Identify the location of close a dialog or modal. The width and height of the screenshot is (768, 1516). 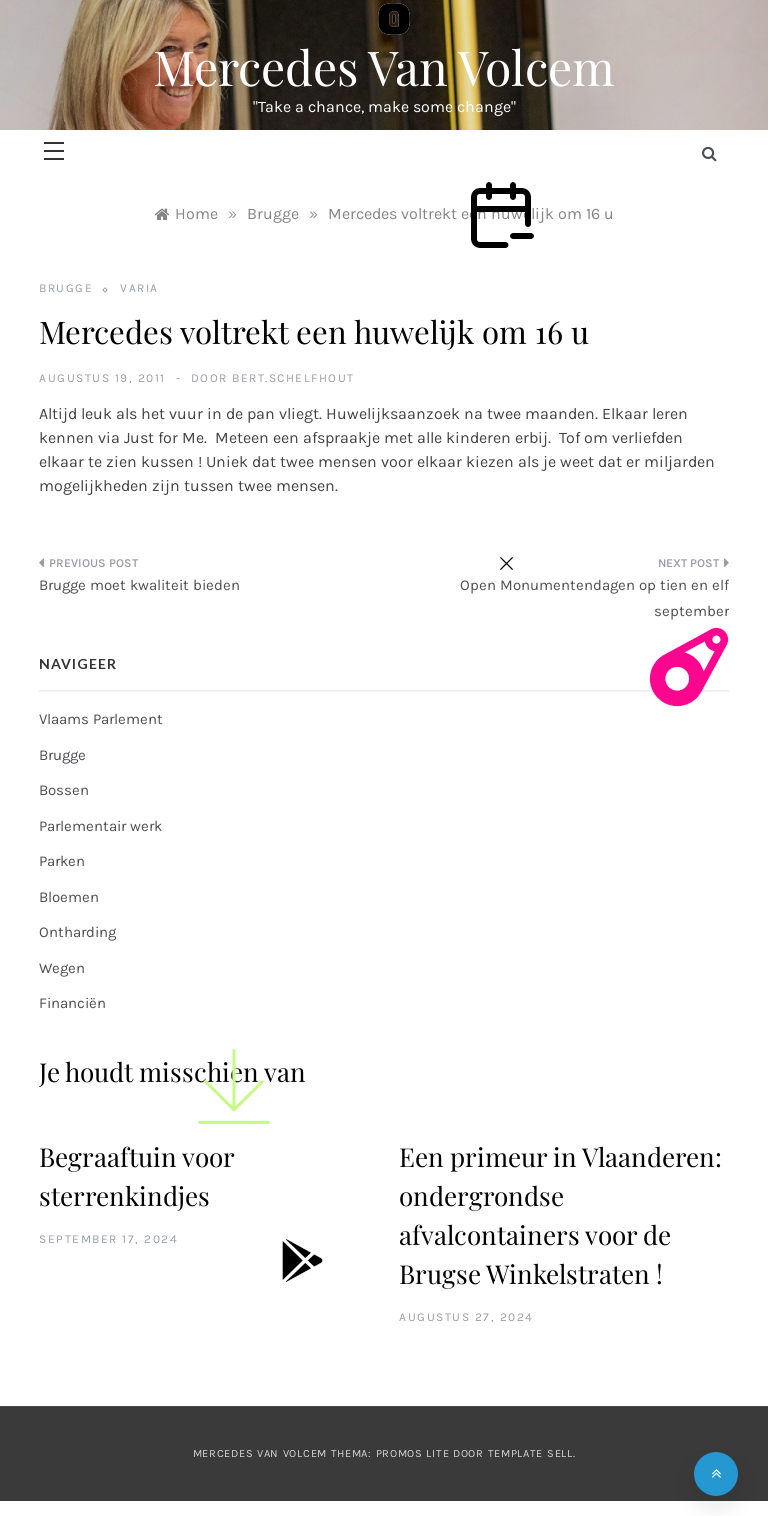
(506, 563).